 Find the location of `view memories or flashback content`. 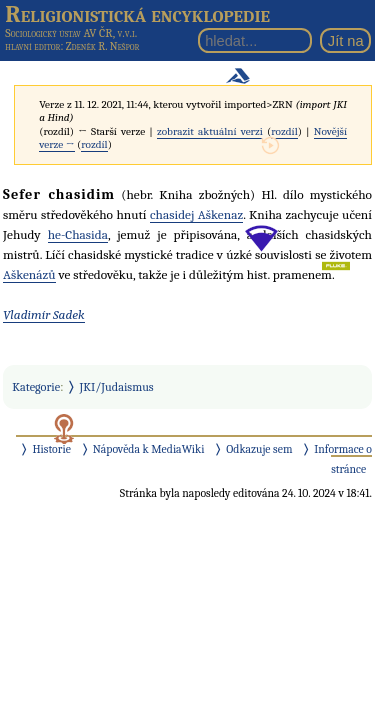

view memories or flashback content is located at coordinates (270, 145).